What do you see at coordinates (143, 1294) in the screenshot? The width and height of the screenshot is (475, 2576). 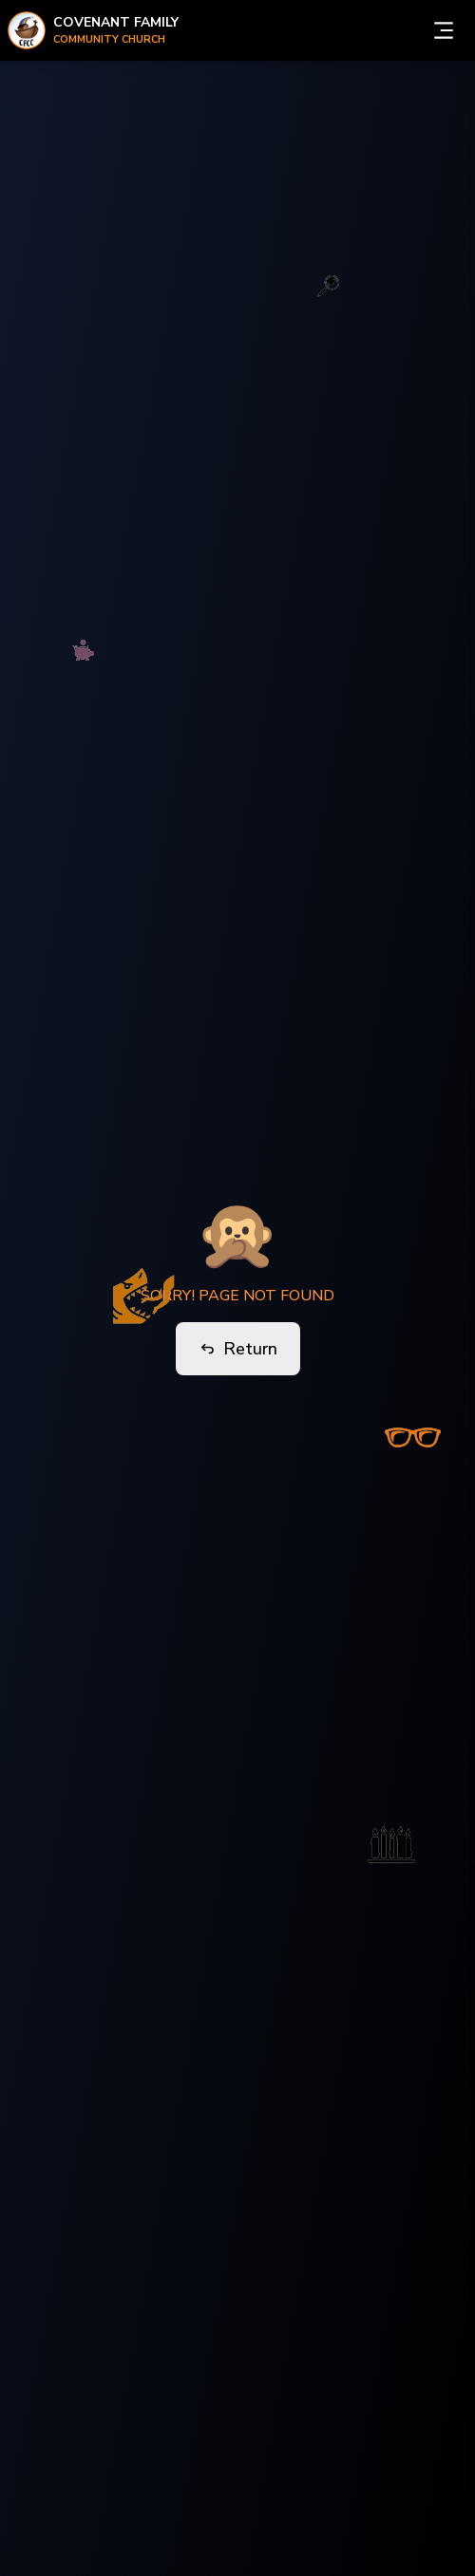 I see `indicates shark attack or danger zone in a game` at bounding box center [143, 1294].